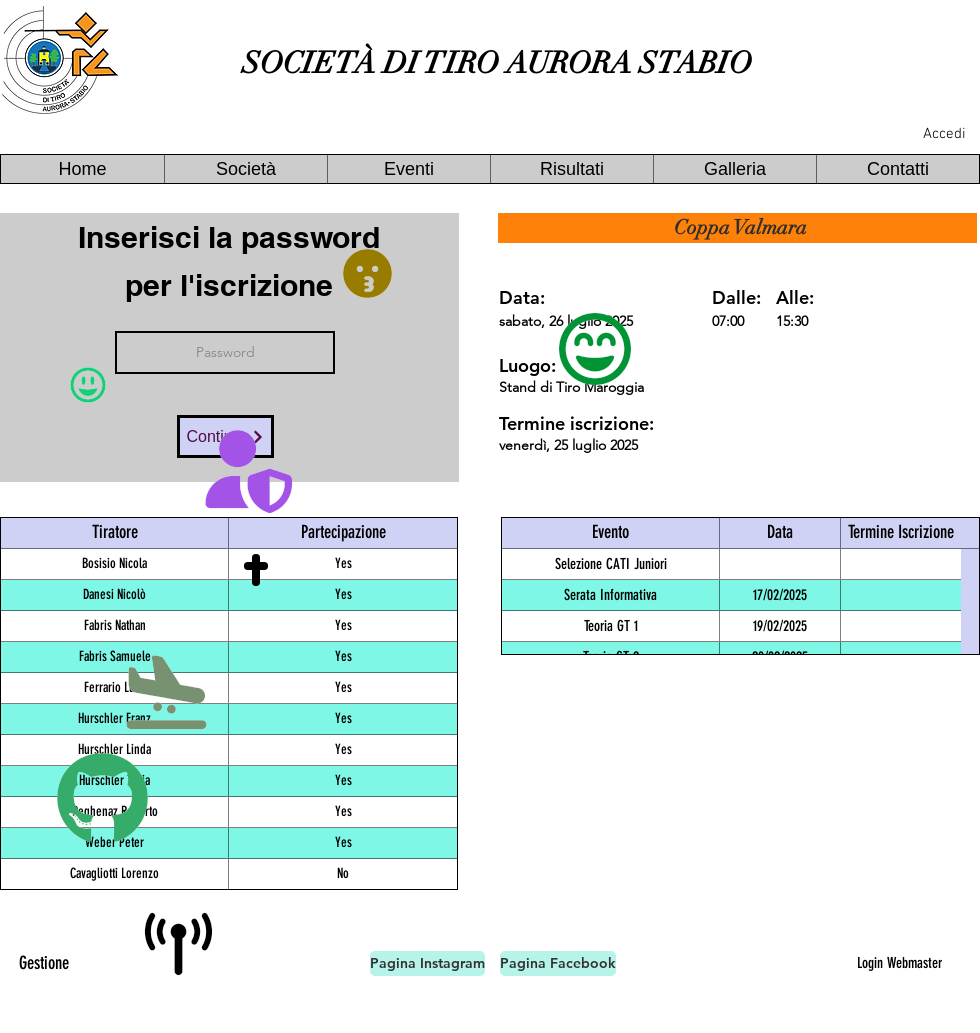 The width and height of the screenshot is (980, 1033). What do you see at coordinates (88, 385) in the screenshot?
I see `insert a grinning emoji into your message` at bounding box center [88, 385].